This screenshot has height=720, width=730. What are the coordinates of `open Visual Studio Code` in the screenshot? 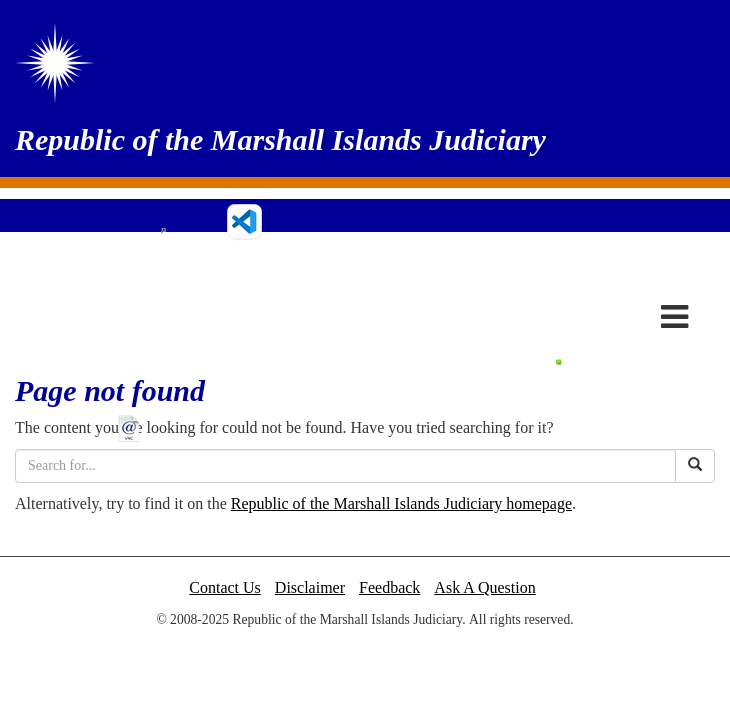 It's located at (244, 221).